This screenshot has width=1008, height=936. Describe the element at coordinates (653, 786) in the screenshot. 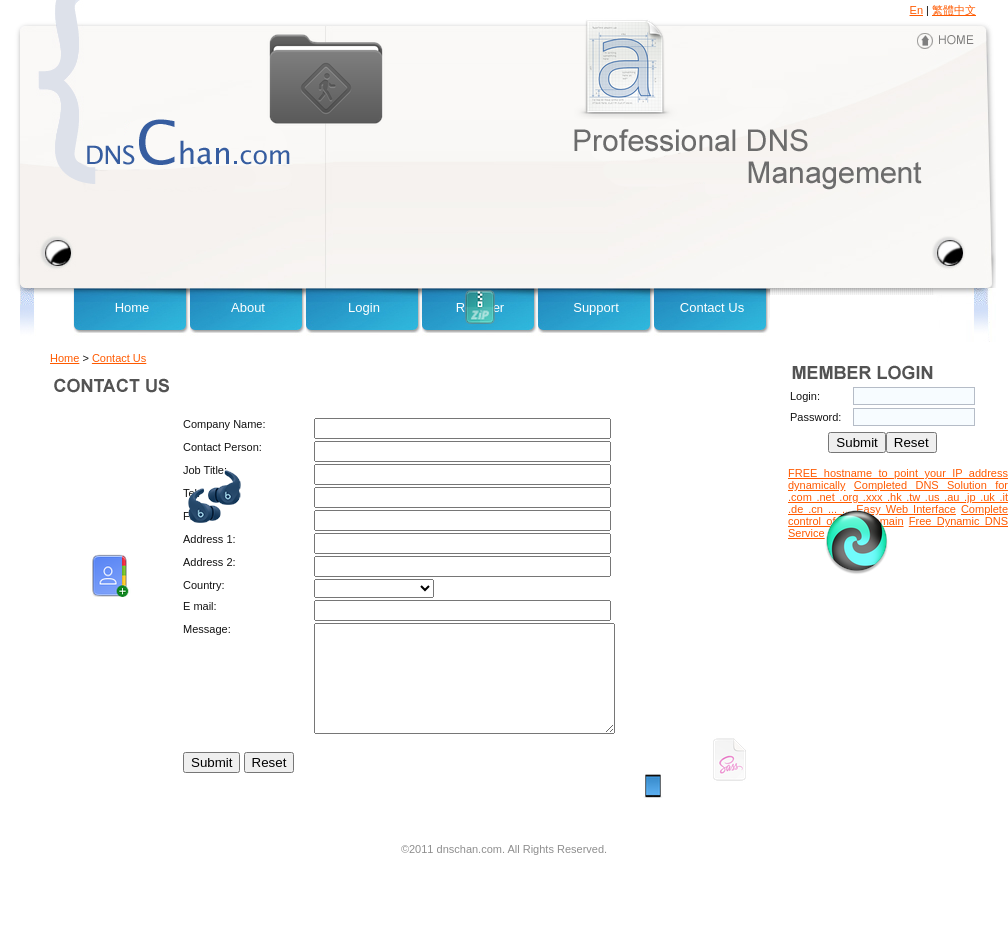

I see `manage connected iPad device` at that location.